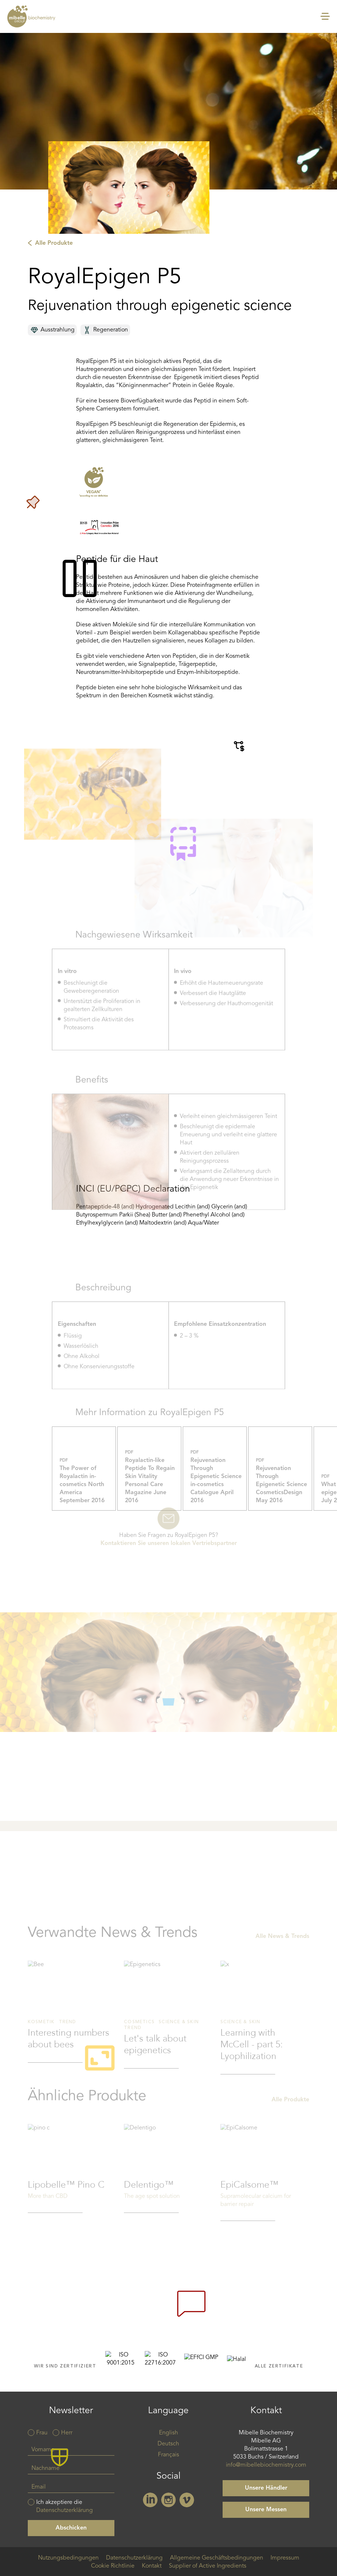 The image size is (337, 2576). I want to click on view transaction history, so click(239, 746).